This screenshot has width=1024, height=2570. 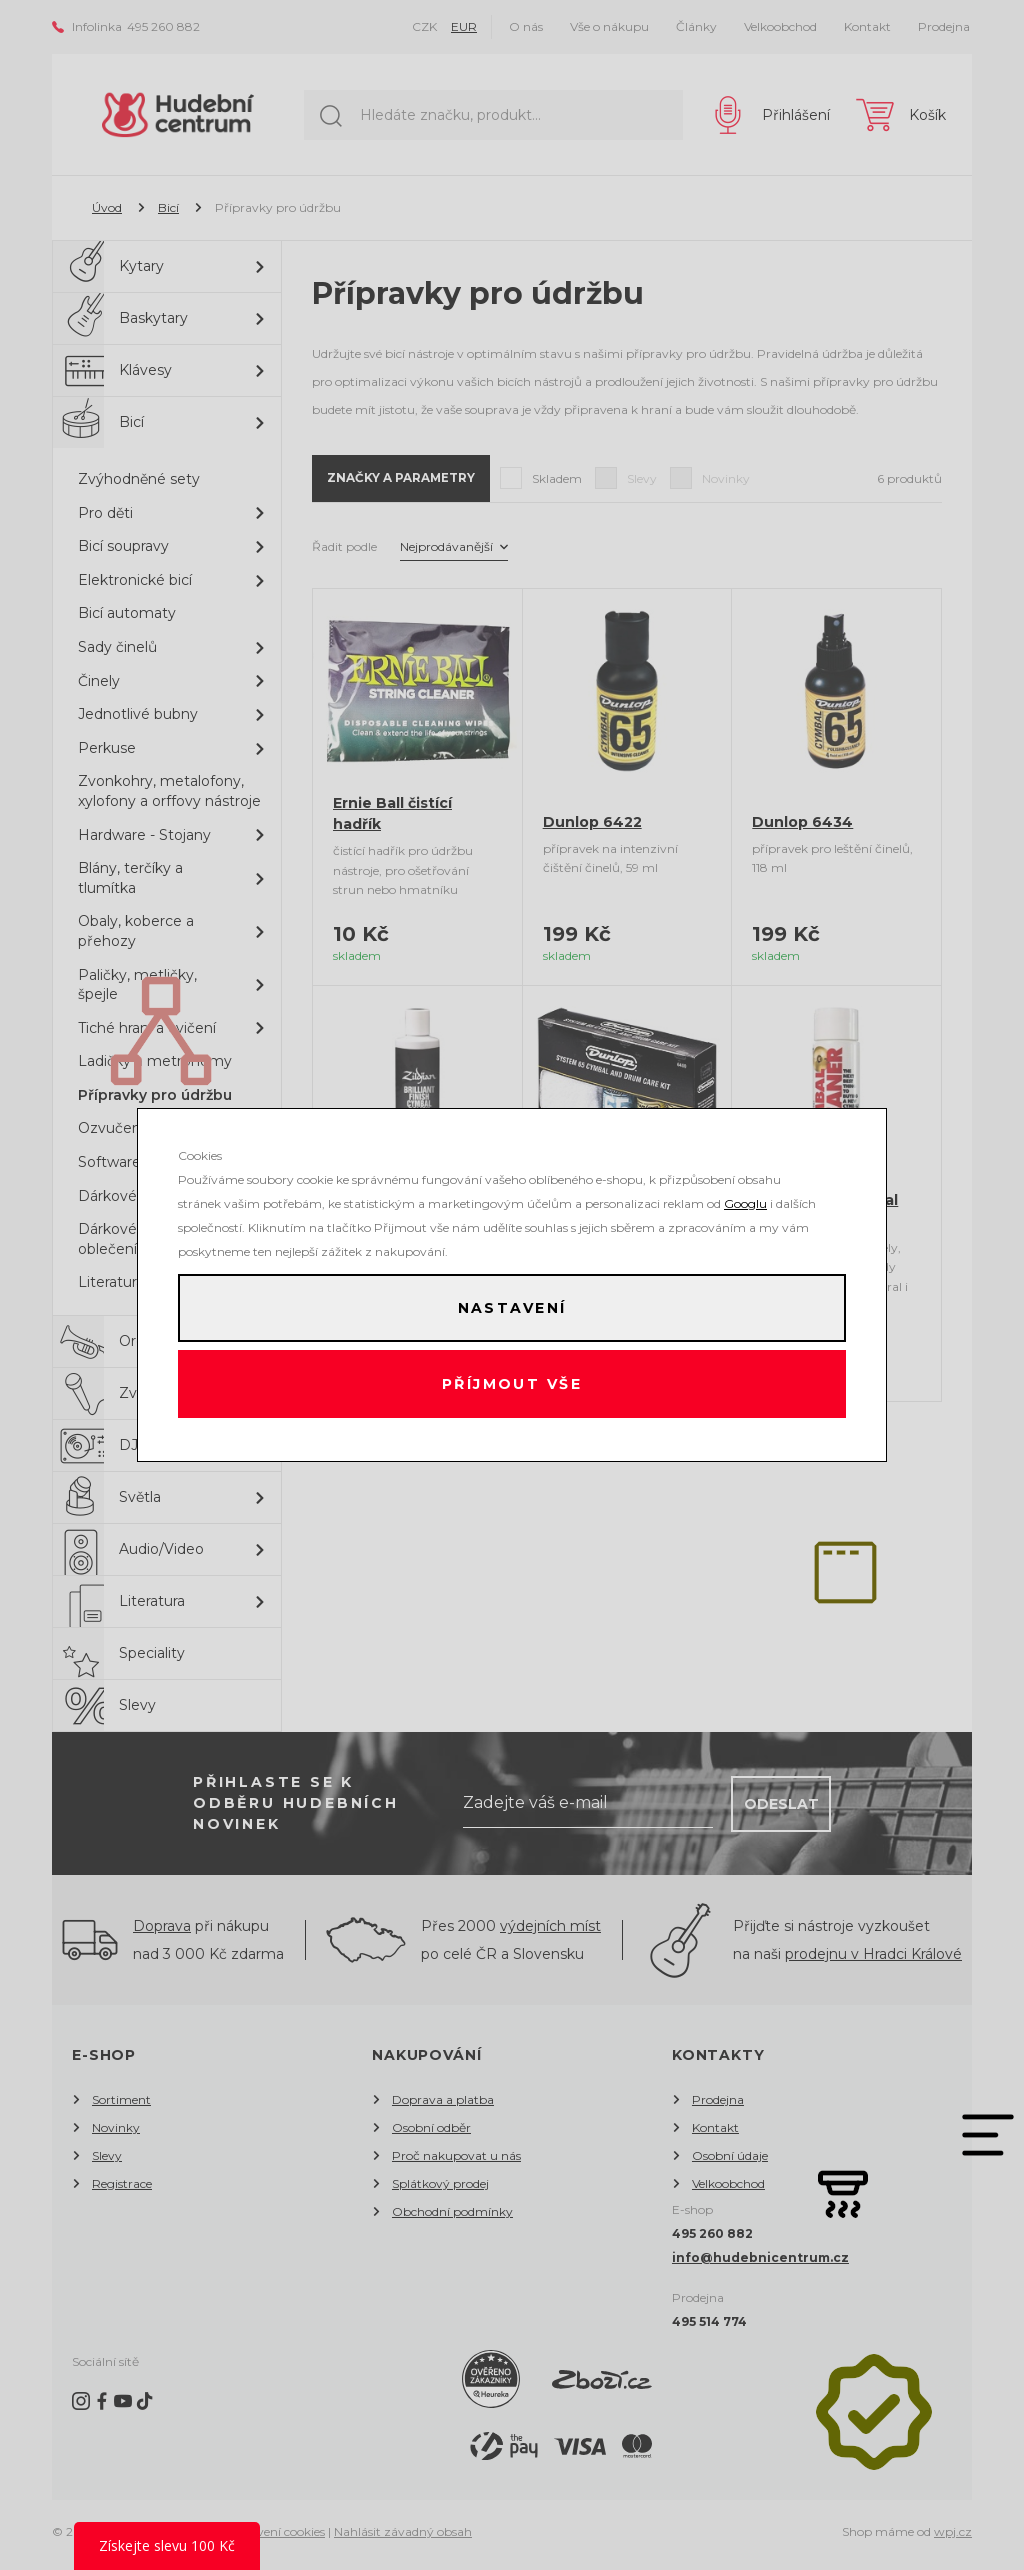 What do you see at coordinates (843, 2193) in the screenshot?
I see `smoke detector alert or status indicator` at bounding box center [843, 2193].